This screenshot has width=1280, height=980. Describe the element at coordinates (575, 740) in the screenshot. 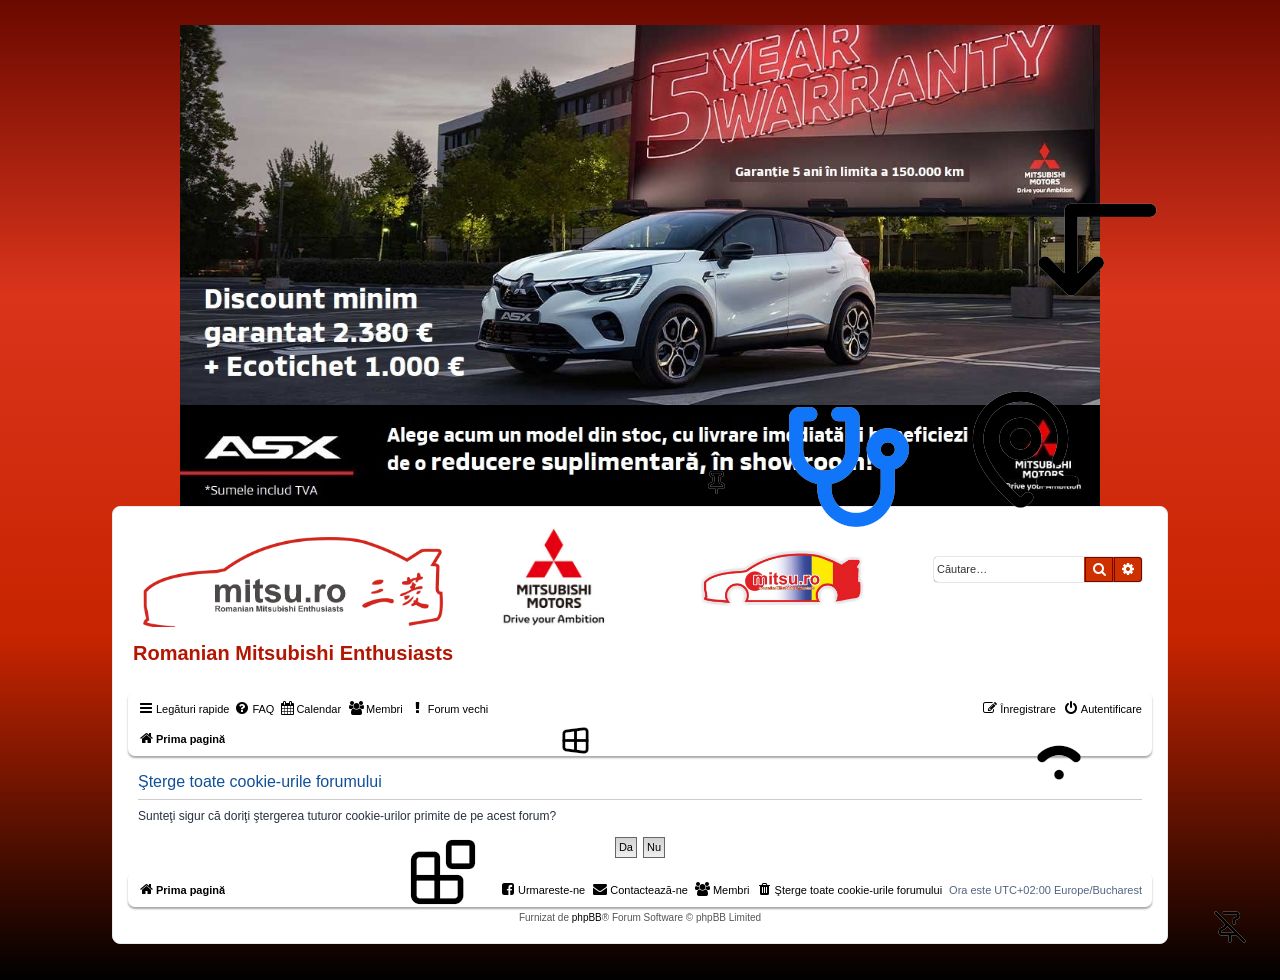

I see `open windows settings or system options` at that location.